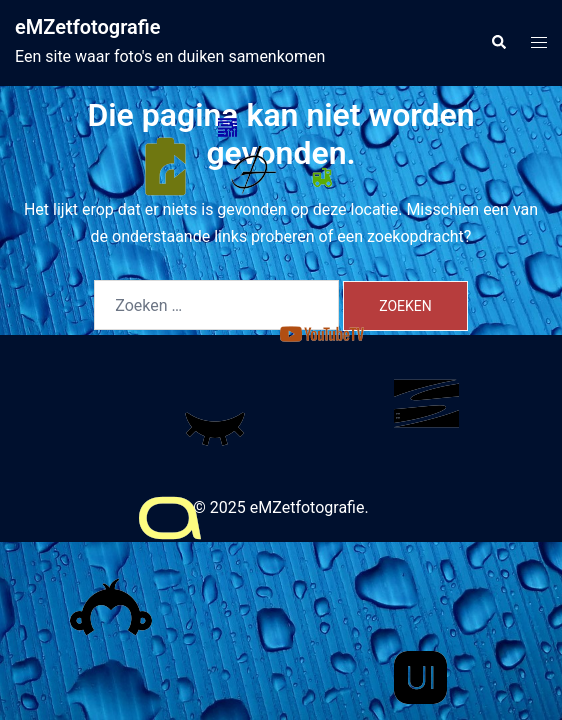 Image resolution: width=562 pixels, height=720 pixels. I want to click on apache subversion version control system logo, so click(426, 403).